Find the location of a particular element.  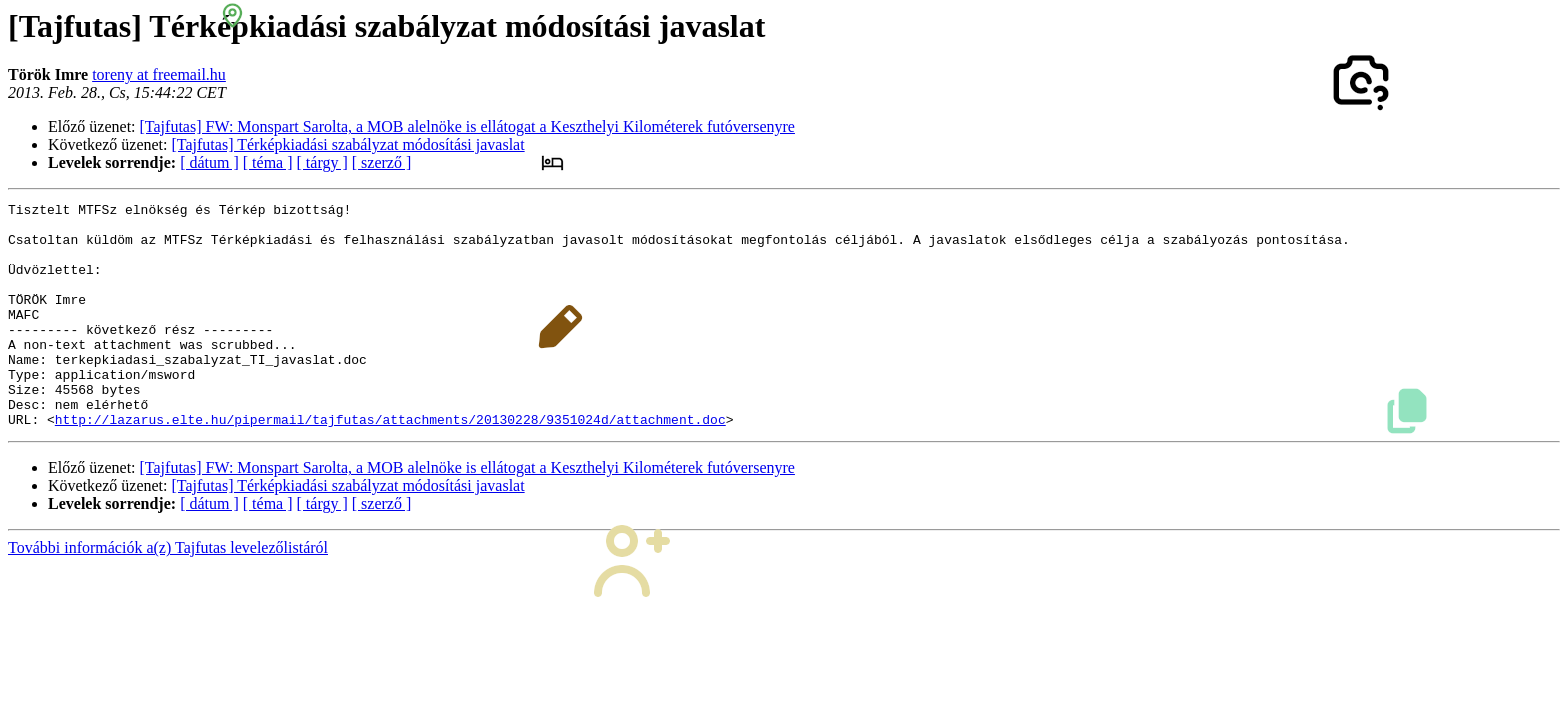

edit or modify content is located at coordinates (560, 326).